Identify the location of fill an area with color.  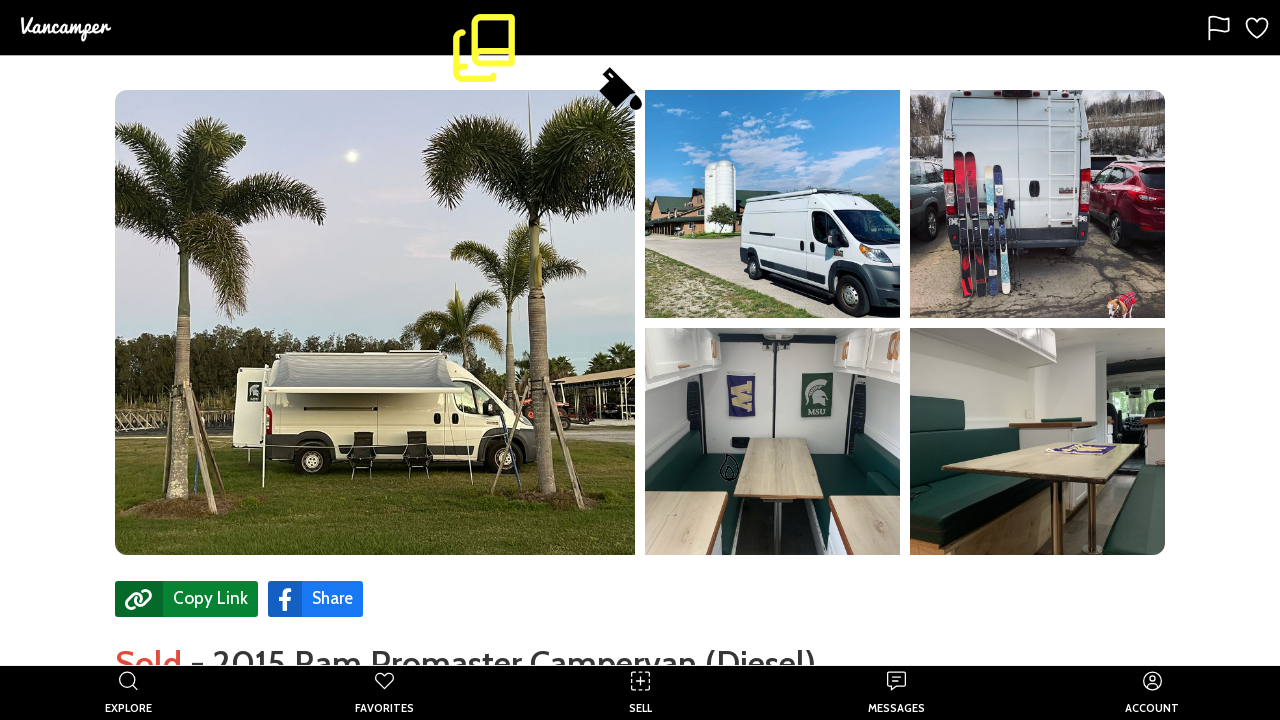
(620, 88).